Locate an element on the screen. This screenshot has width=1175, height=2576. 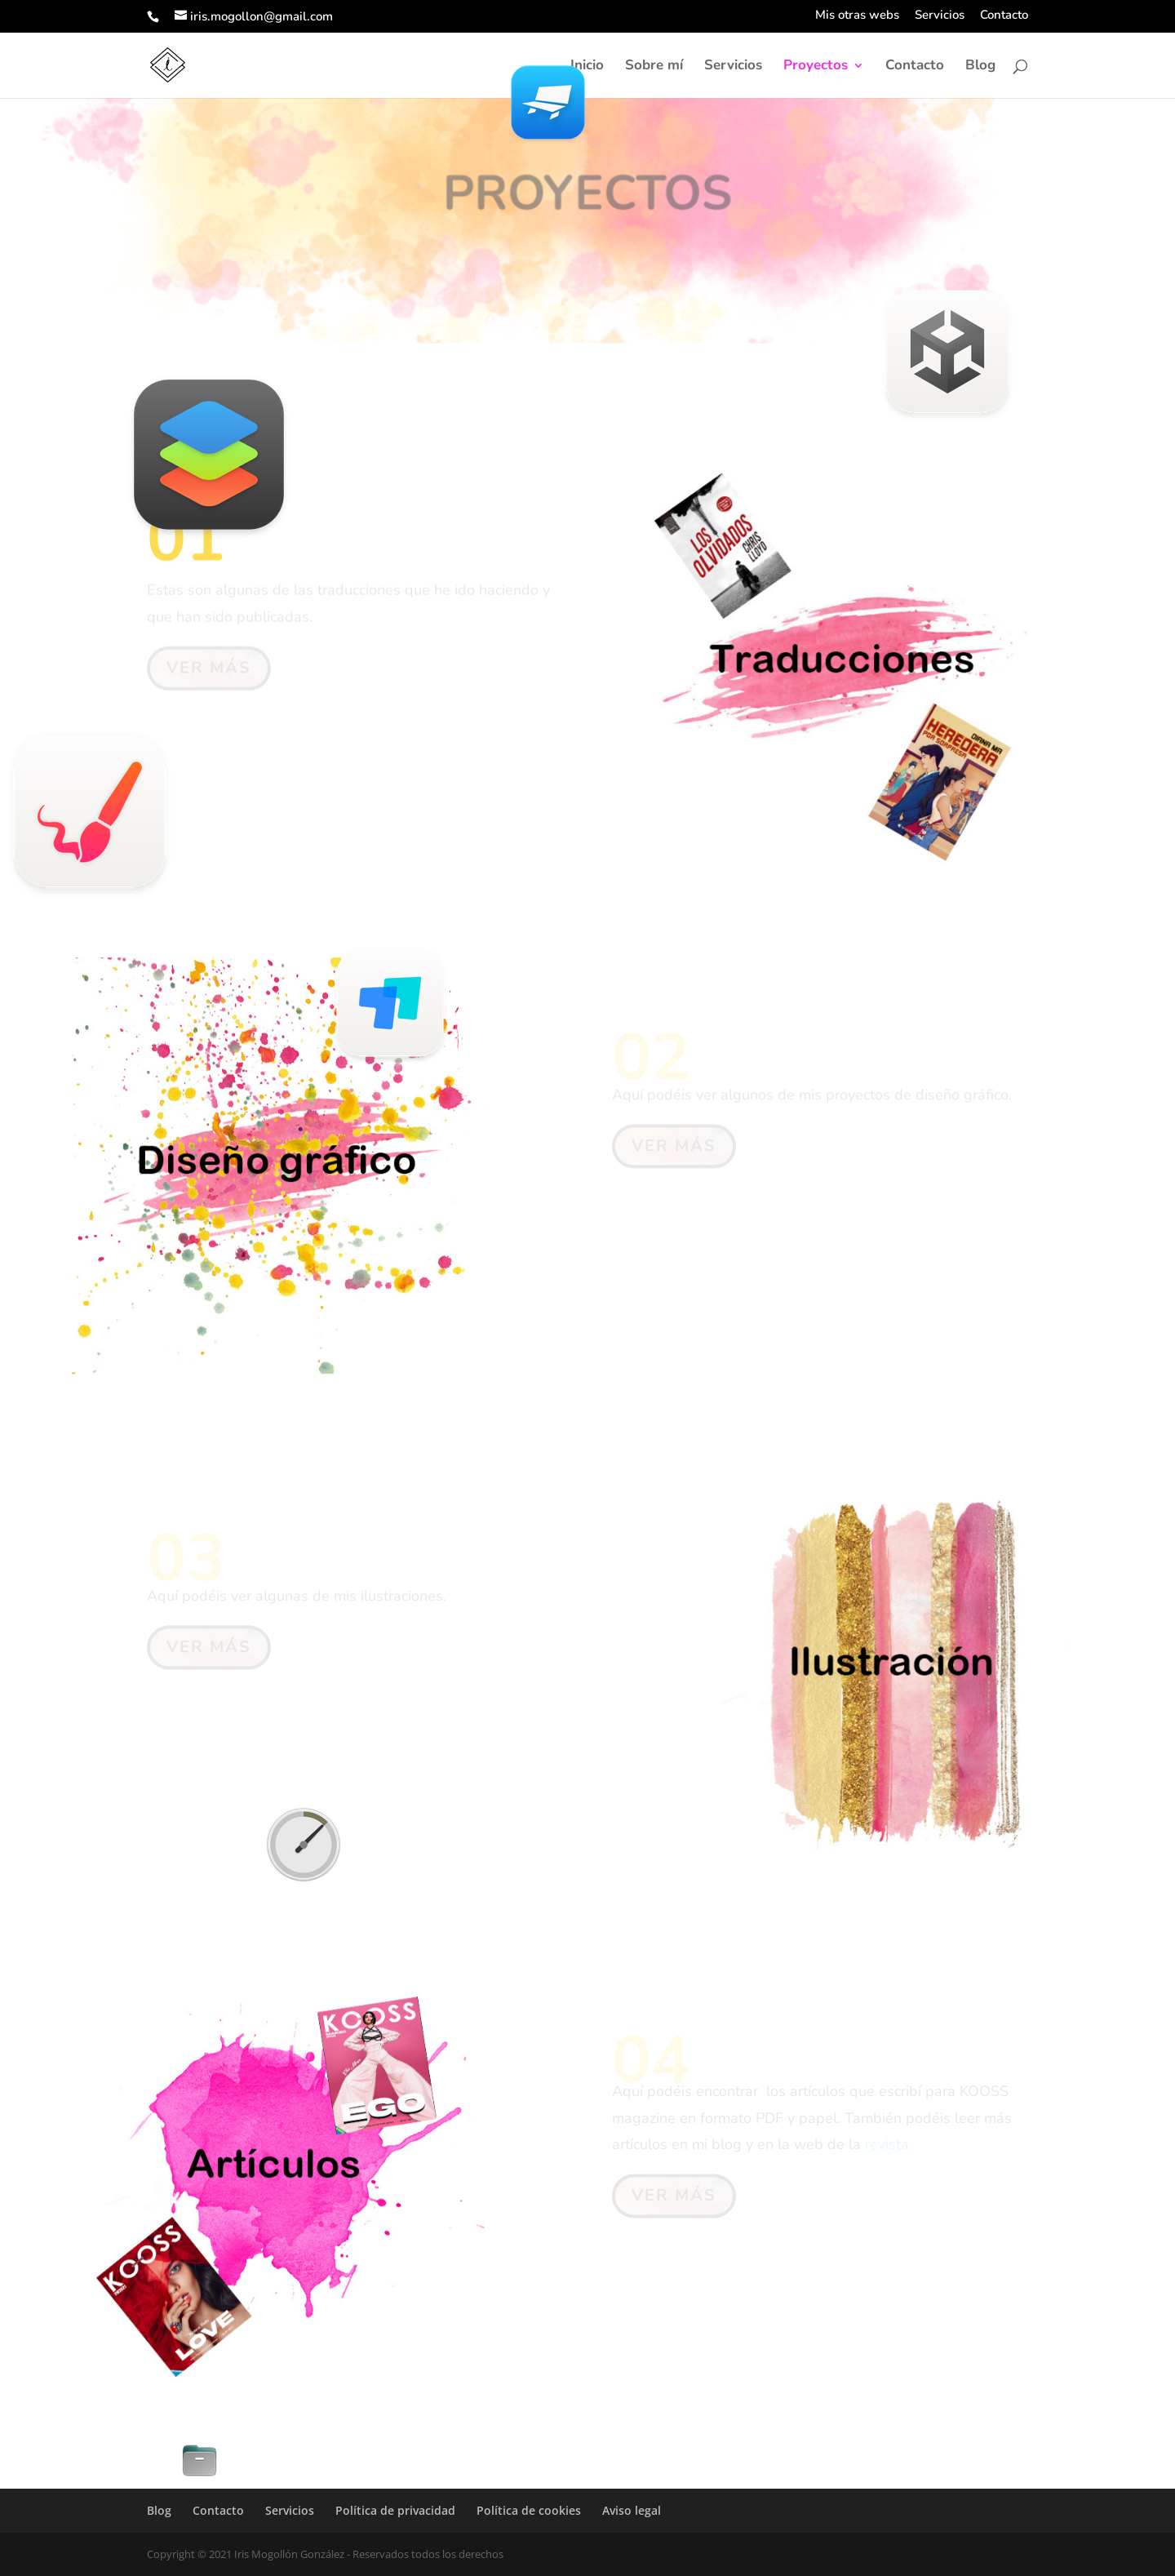
open todesk remote desktop application is located at coordinates (390, 1003).